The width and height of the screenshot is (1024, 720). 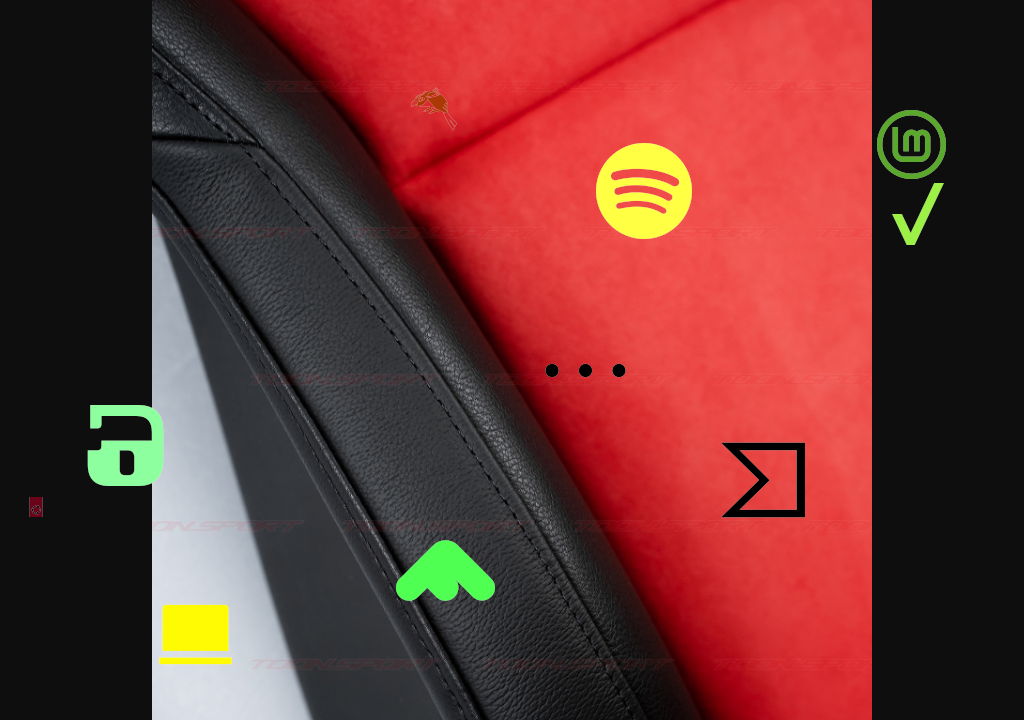 I want to click on link to Gerrit code review platform, so click(x=434, y=109).